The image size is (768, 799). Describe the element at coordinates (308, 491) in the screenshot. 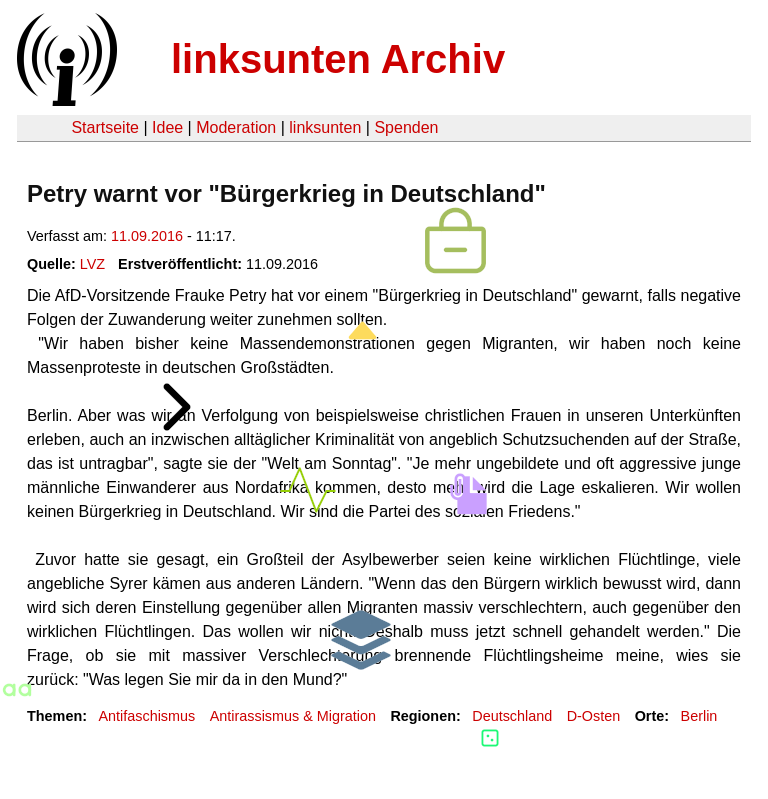

I see `view health or heart rate monitoring` at that location.